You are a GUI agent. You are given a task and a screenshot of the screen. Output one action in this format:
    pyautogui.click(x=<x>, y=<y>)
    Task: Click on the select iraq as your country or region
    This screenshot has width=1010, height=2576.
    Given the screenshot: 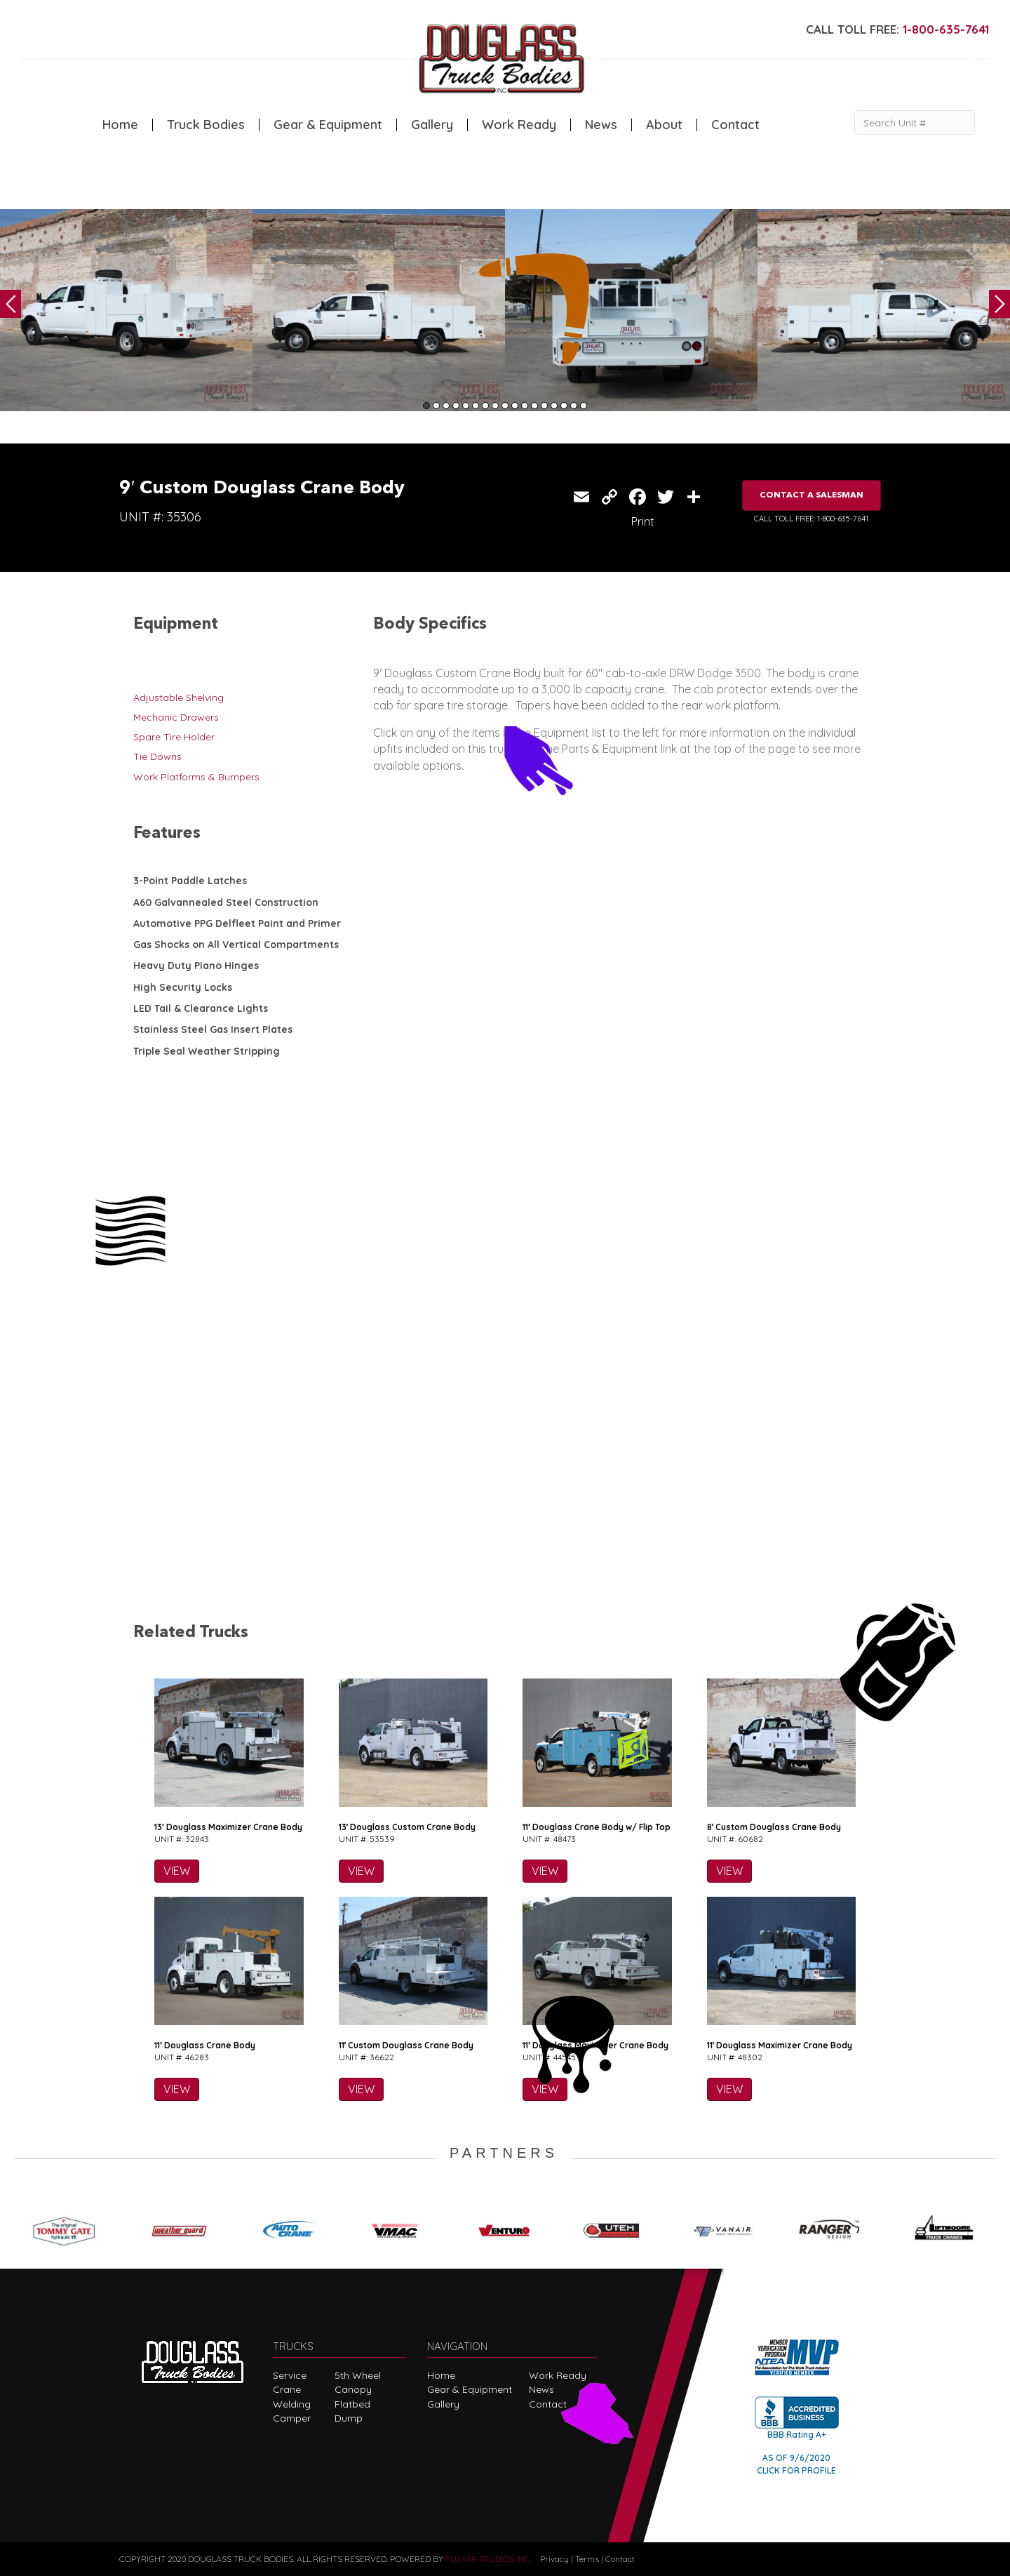 What is the action you would take?
    pyautogui.click(x=597, y=2413)
    